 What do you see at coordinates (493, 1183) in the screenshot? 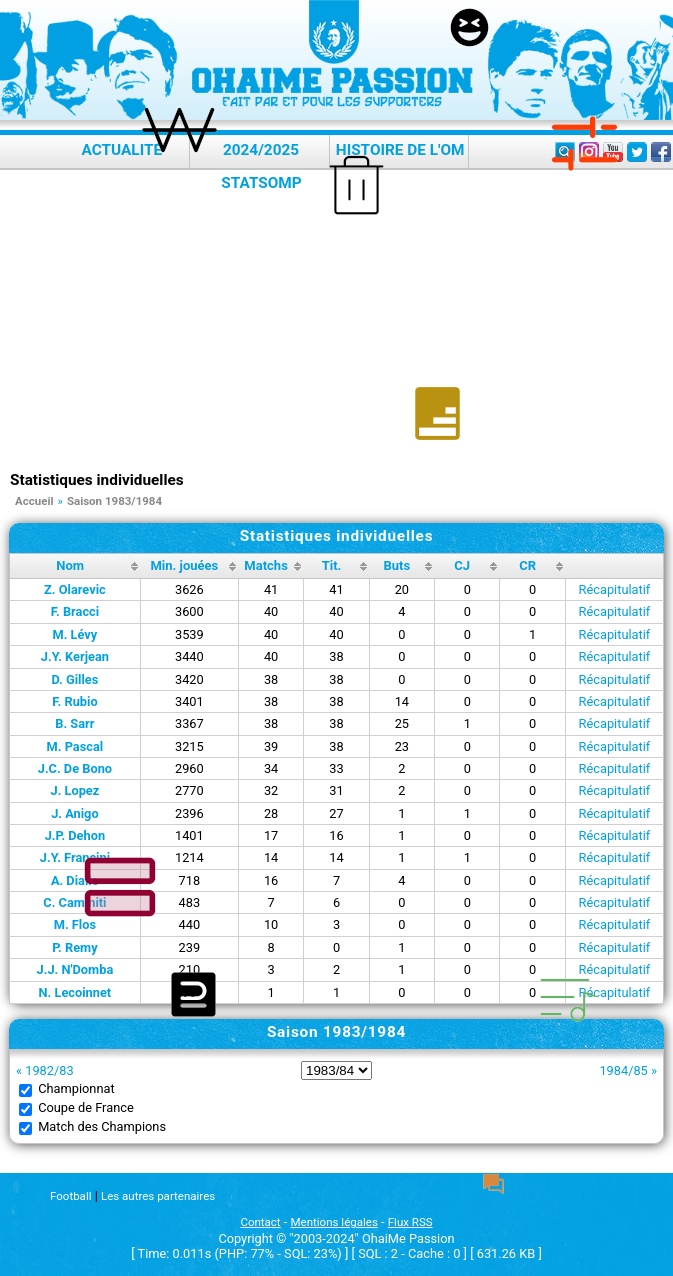
I see `open your conversations` at bounding box center [493, 1183].